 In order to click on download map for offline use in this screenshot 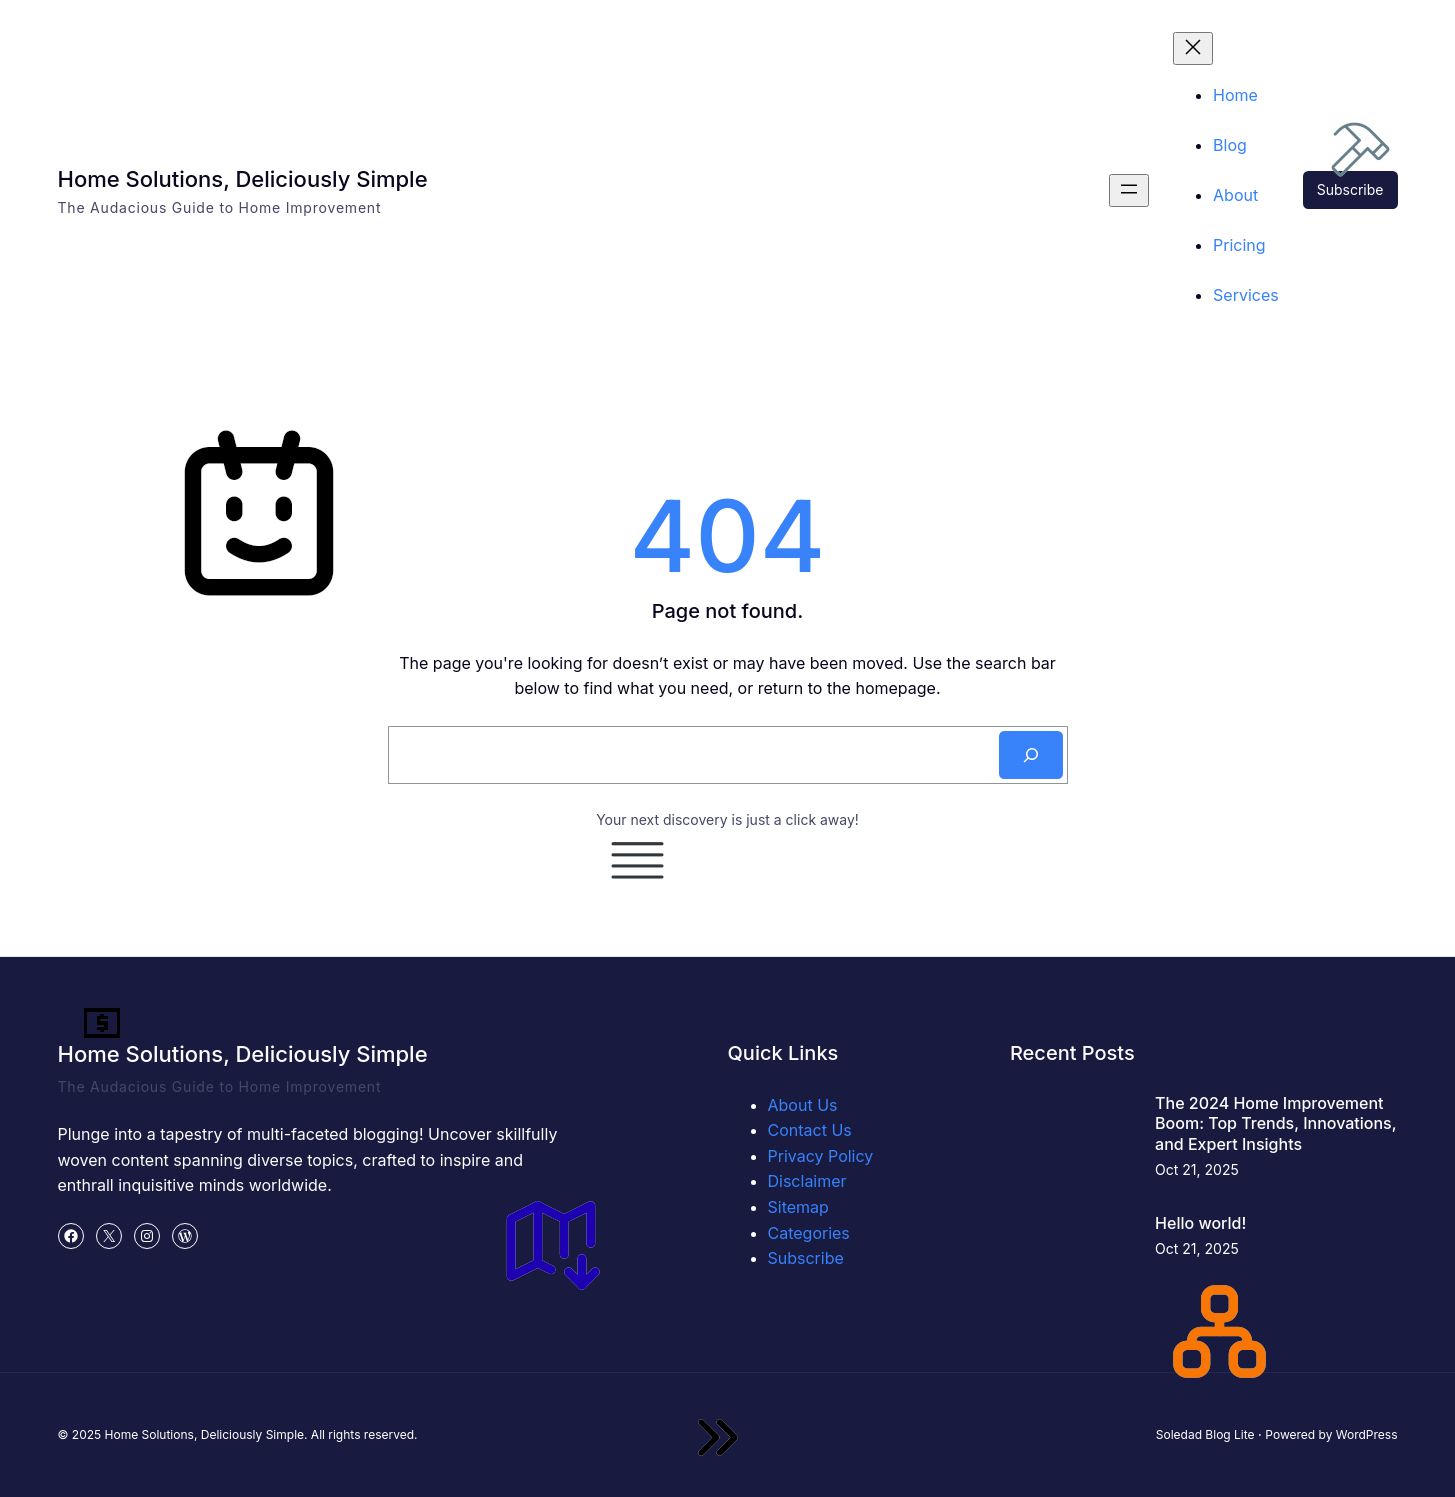, I will do `click(551, 1241)`.